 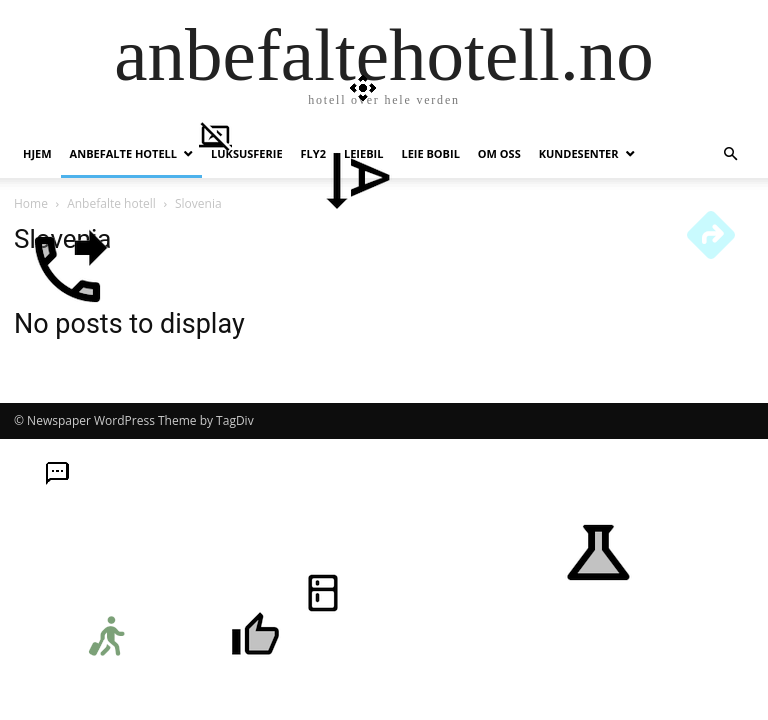 What do you see at coordinates (598, 552) in the screenshot?
I see `access science or laboratory features` at bounding box center [598, 552].